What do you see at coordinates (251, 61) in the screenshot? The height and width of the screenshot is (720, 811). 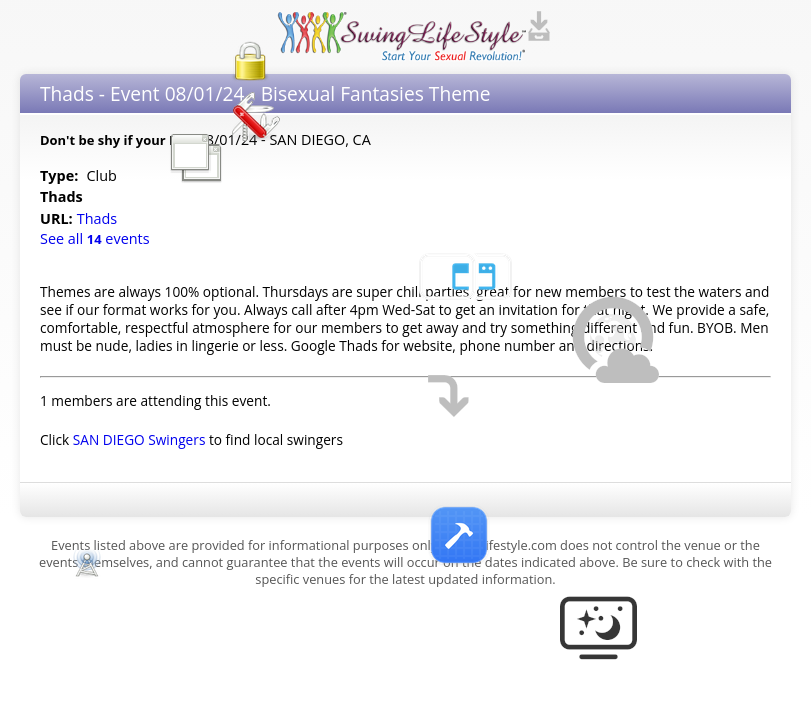 I see `indicates content or settings are locked` at bounding box center [251, 61].